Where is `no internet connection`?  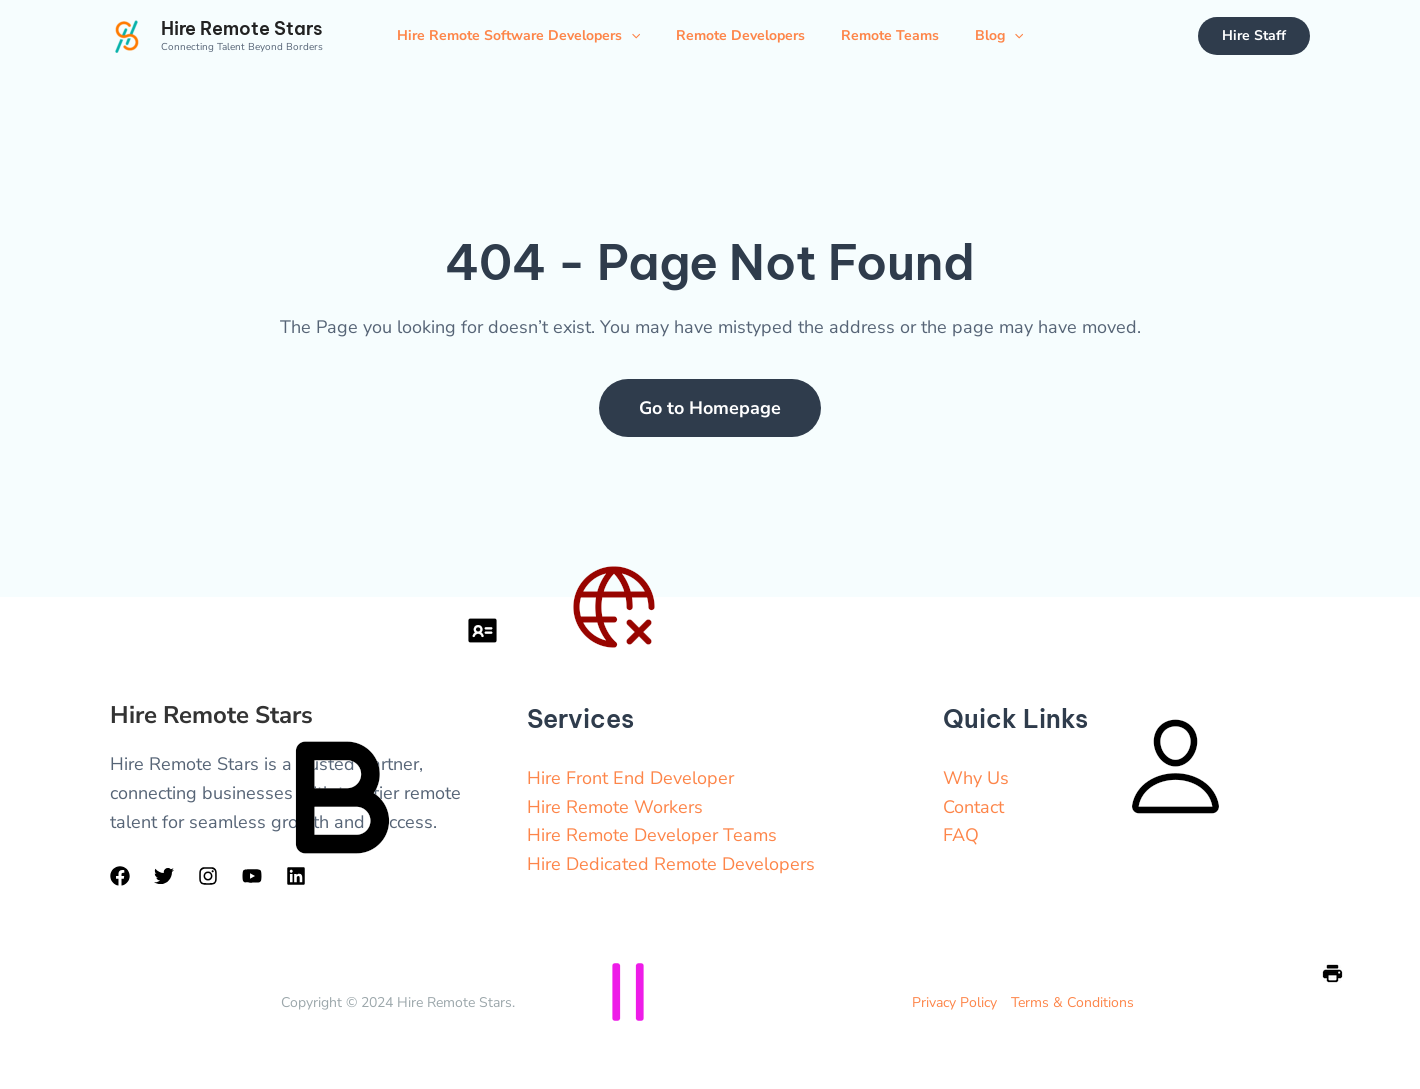
no internet connection is located at coordinates (614, 607).